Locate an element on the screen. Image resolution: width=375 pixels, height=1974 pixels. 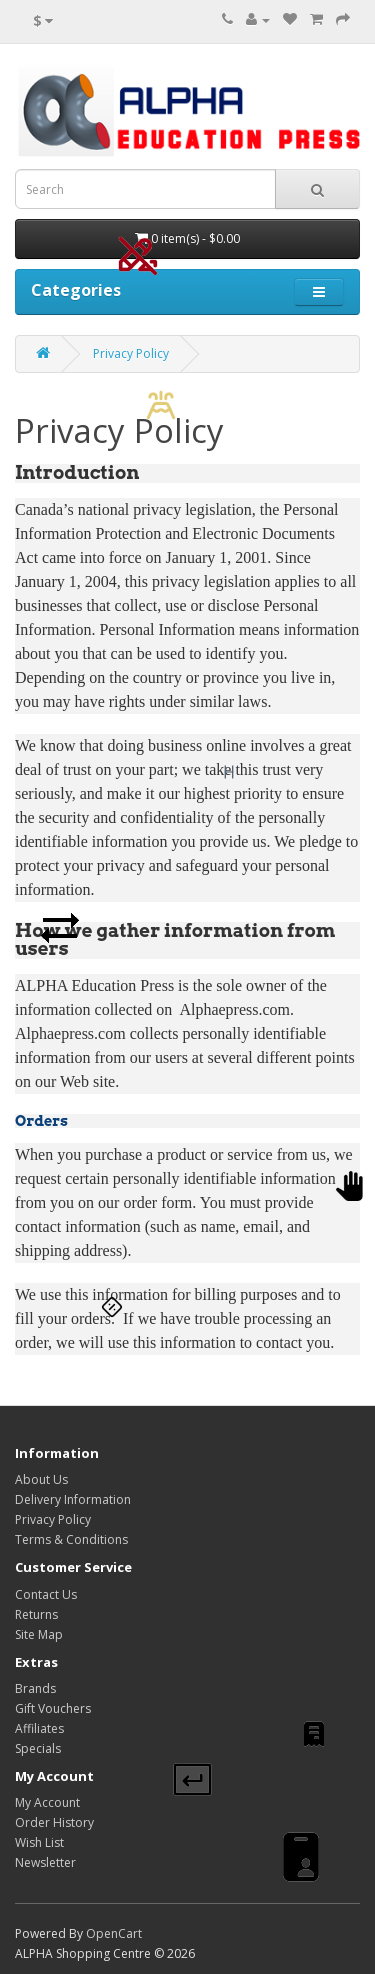
view discount or promotional offer is located at coordinates (112, 1307).